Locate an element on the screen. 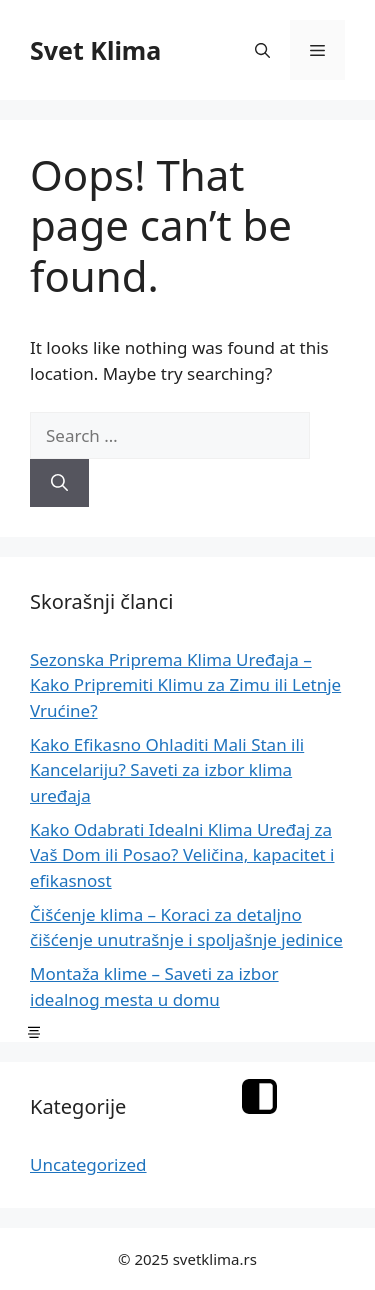 This screenshot has height=1290, width=375. center-align text or content is located at coordinates (34, 1032).